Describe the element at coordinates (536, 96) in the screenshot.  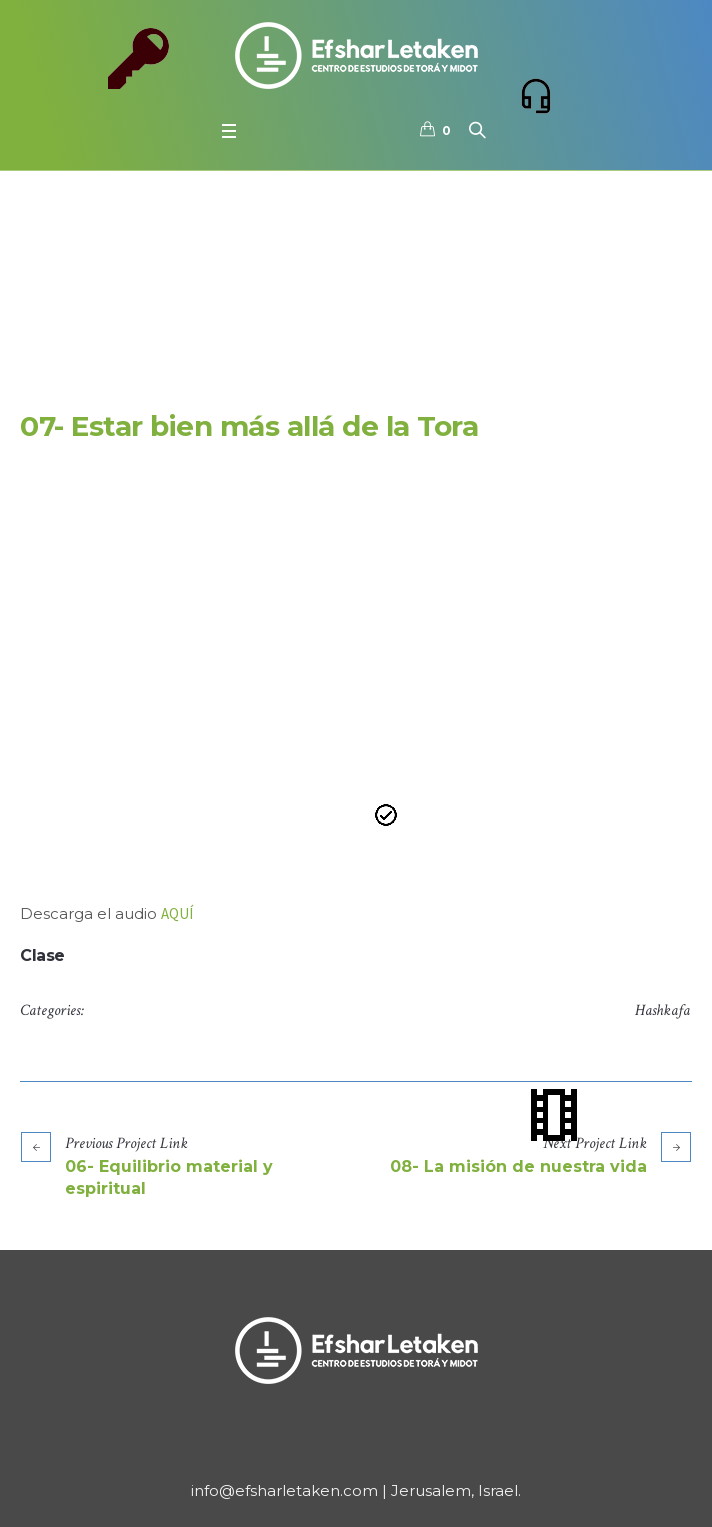
I see `contact customer support` at that location.